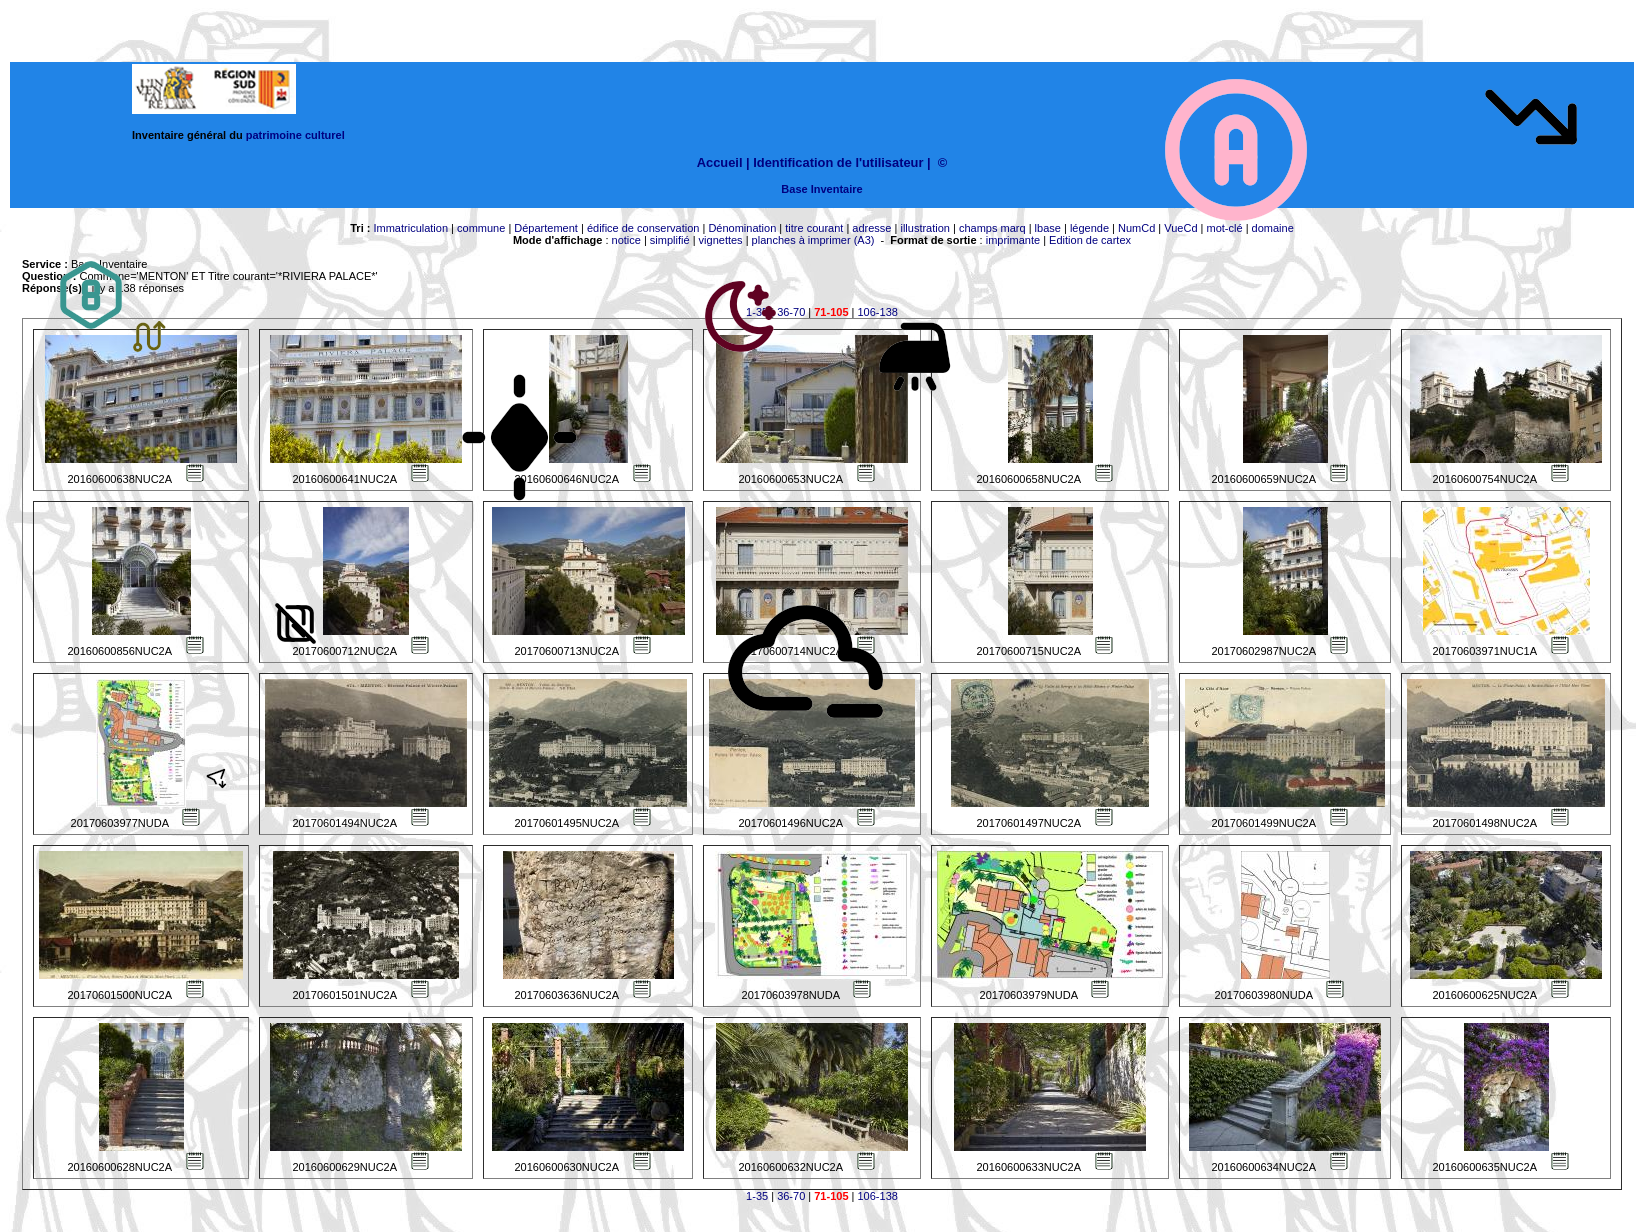 The height and width of the screenshot is (1232, 1636). What do you see at coordinates (805, 661) in the screenshot?
I see `remove from cloud storage` at bounding box center [805, 661].